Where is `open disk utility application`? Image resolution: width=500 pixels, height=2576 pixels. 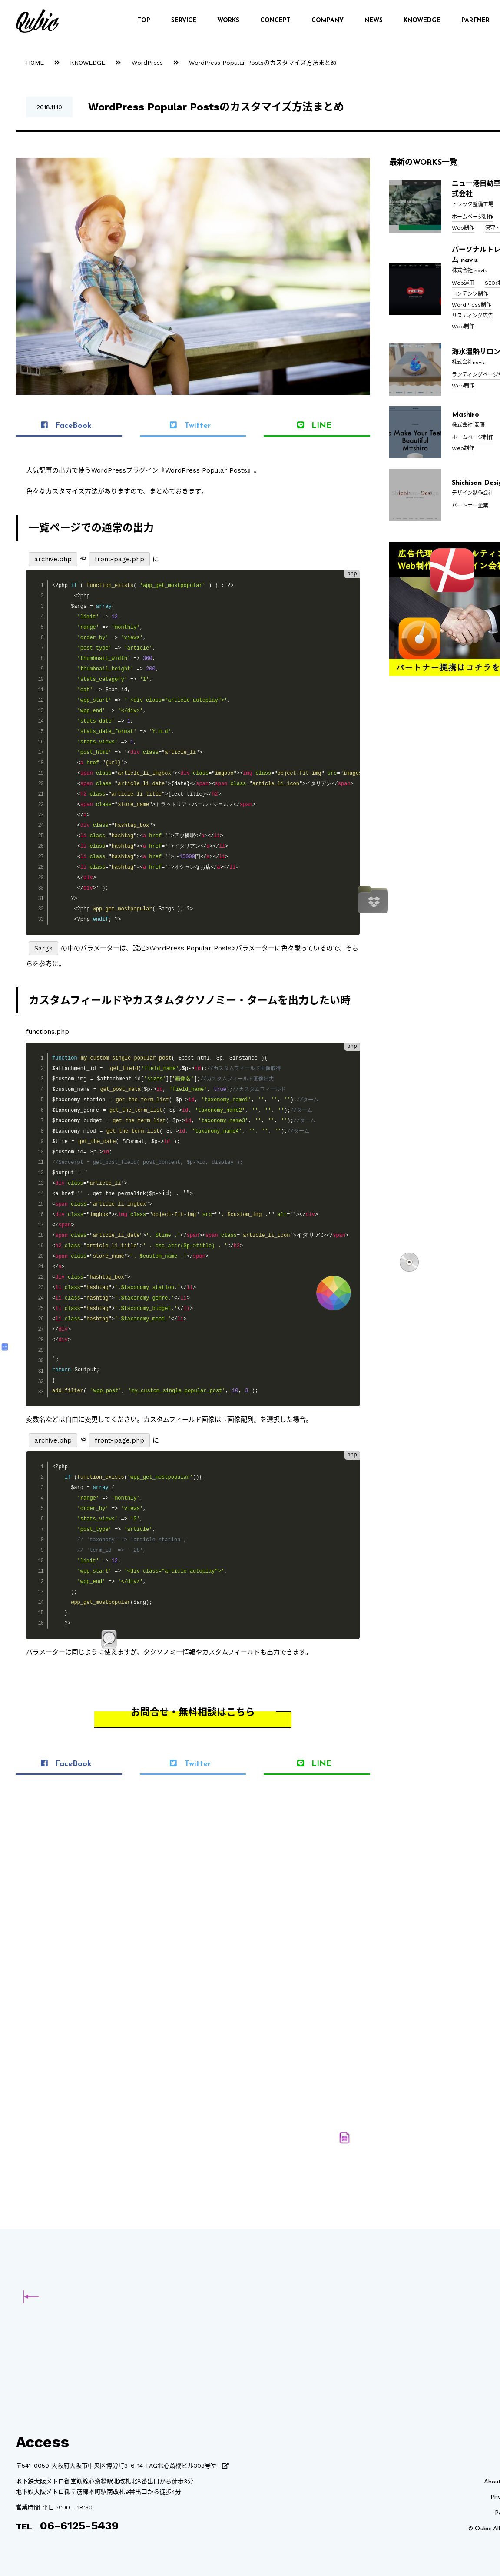 open disk utility application is located at coordinates (109, 1639).